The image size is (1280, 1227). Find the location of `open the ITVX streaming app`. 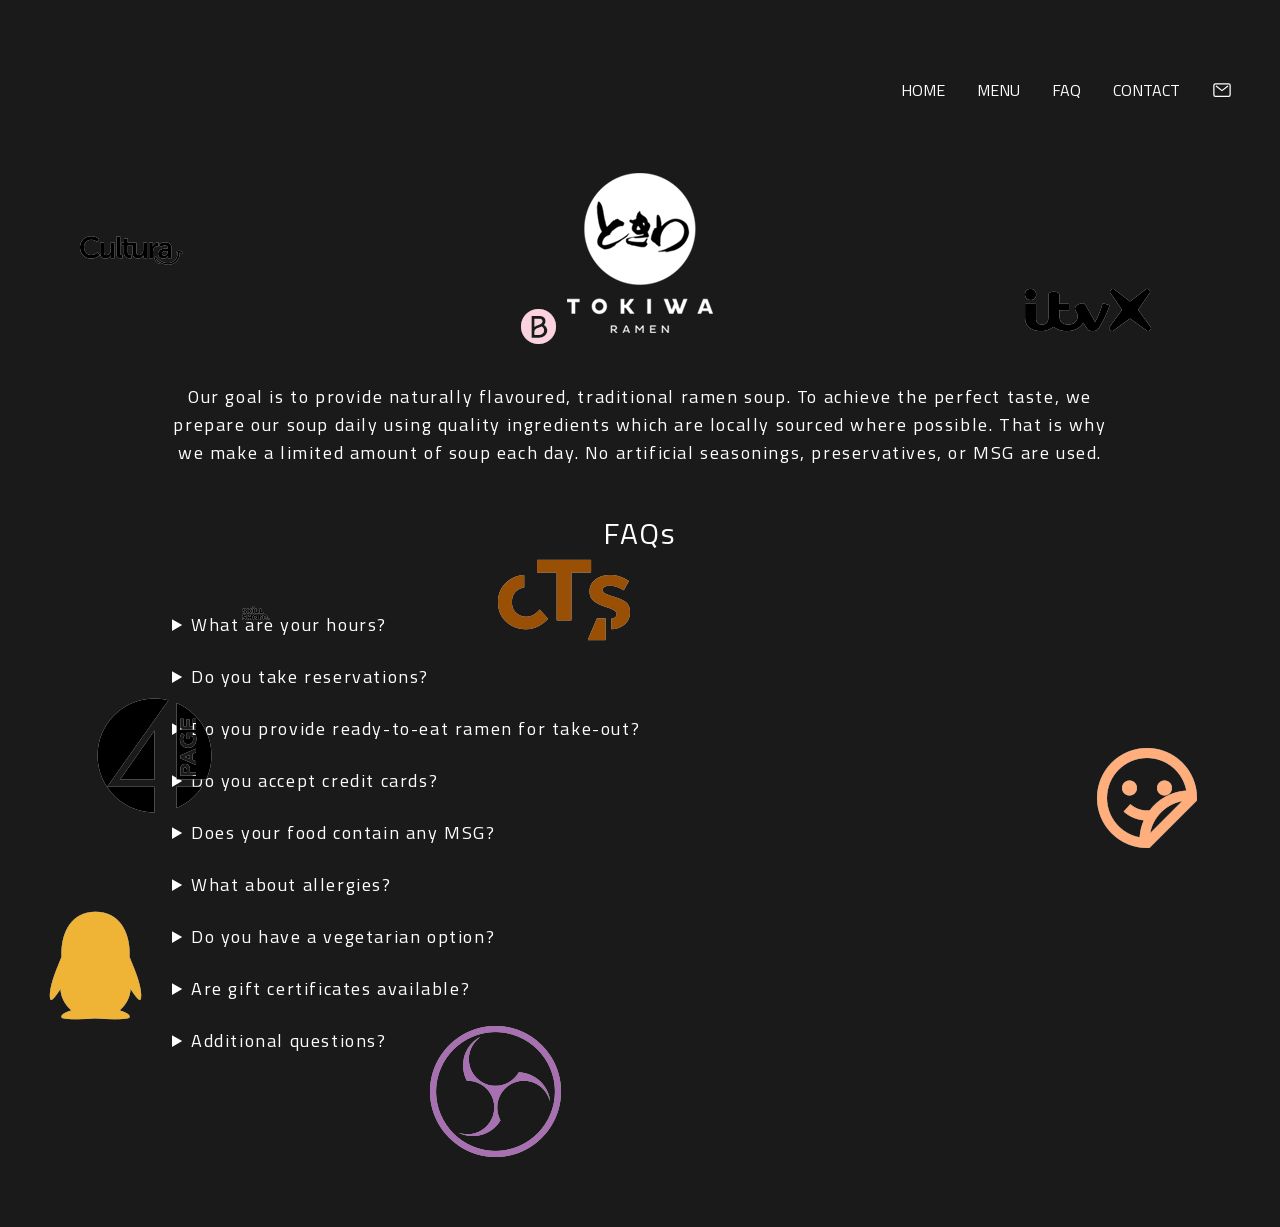

open the ITVX streaming app is located at coordinates (1088, 310).